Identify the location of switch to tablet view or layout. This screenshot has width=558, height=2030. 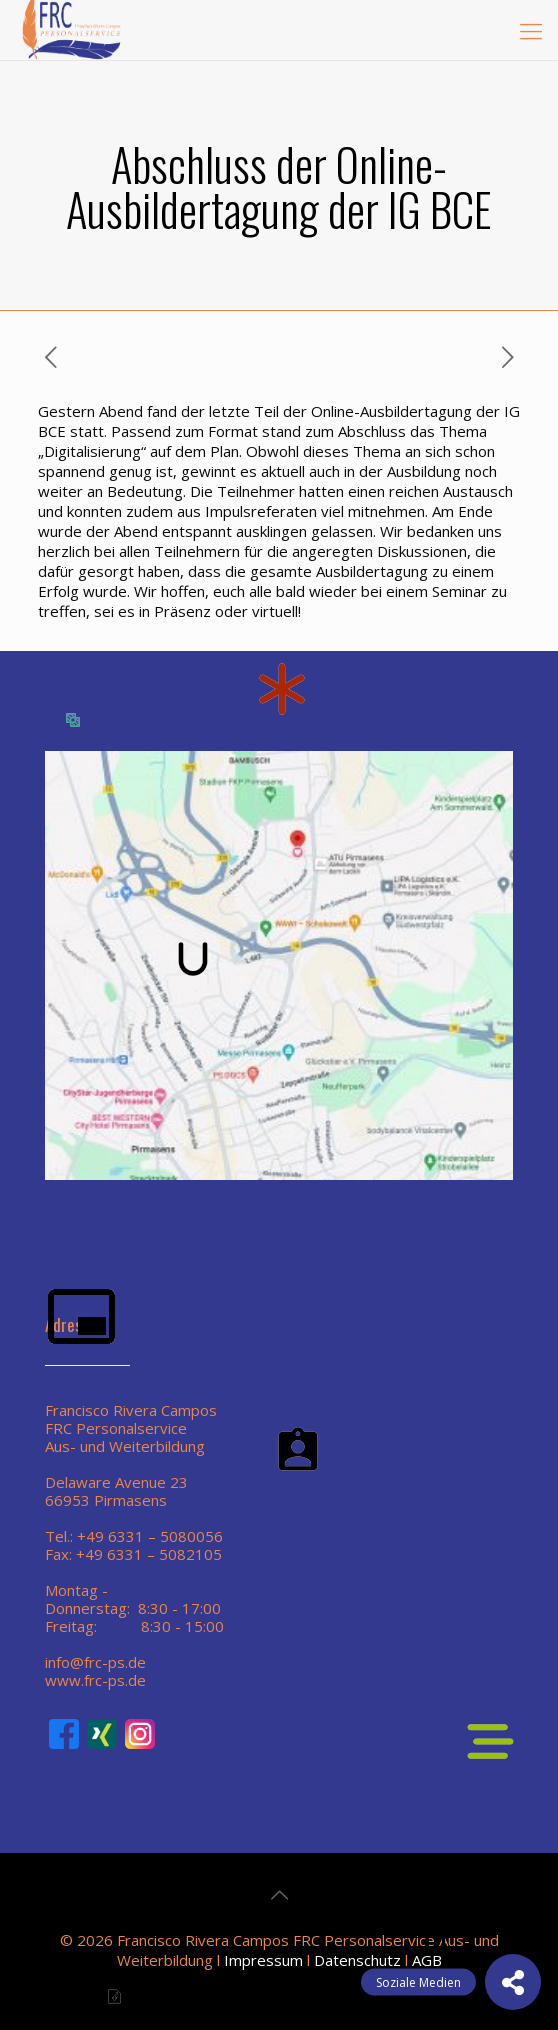
(435, 1940).